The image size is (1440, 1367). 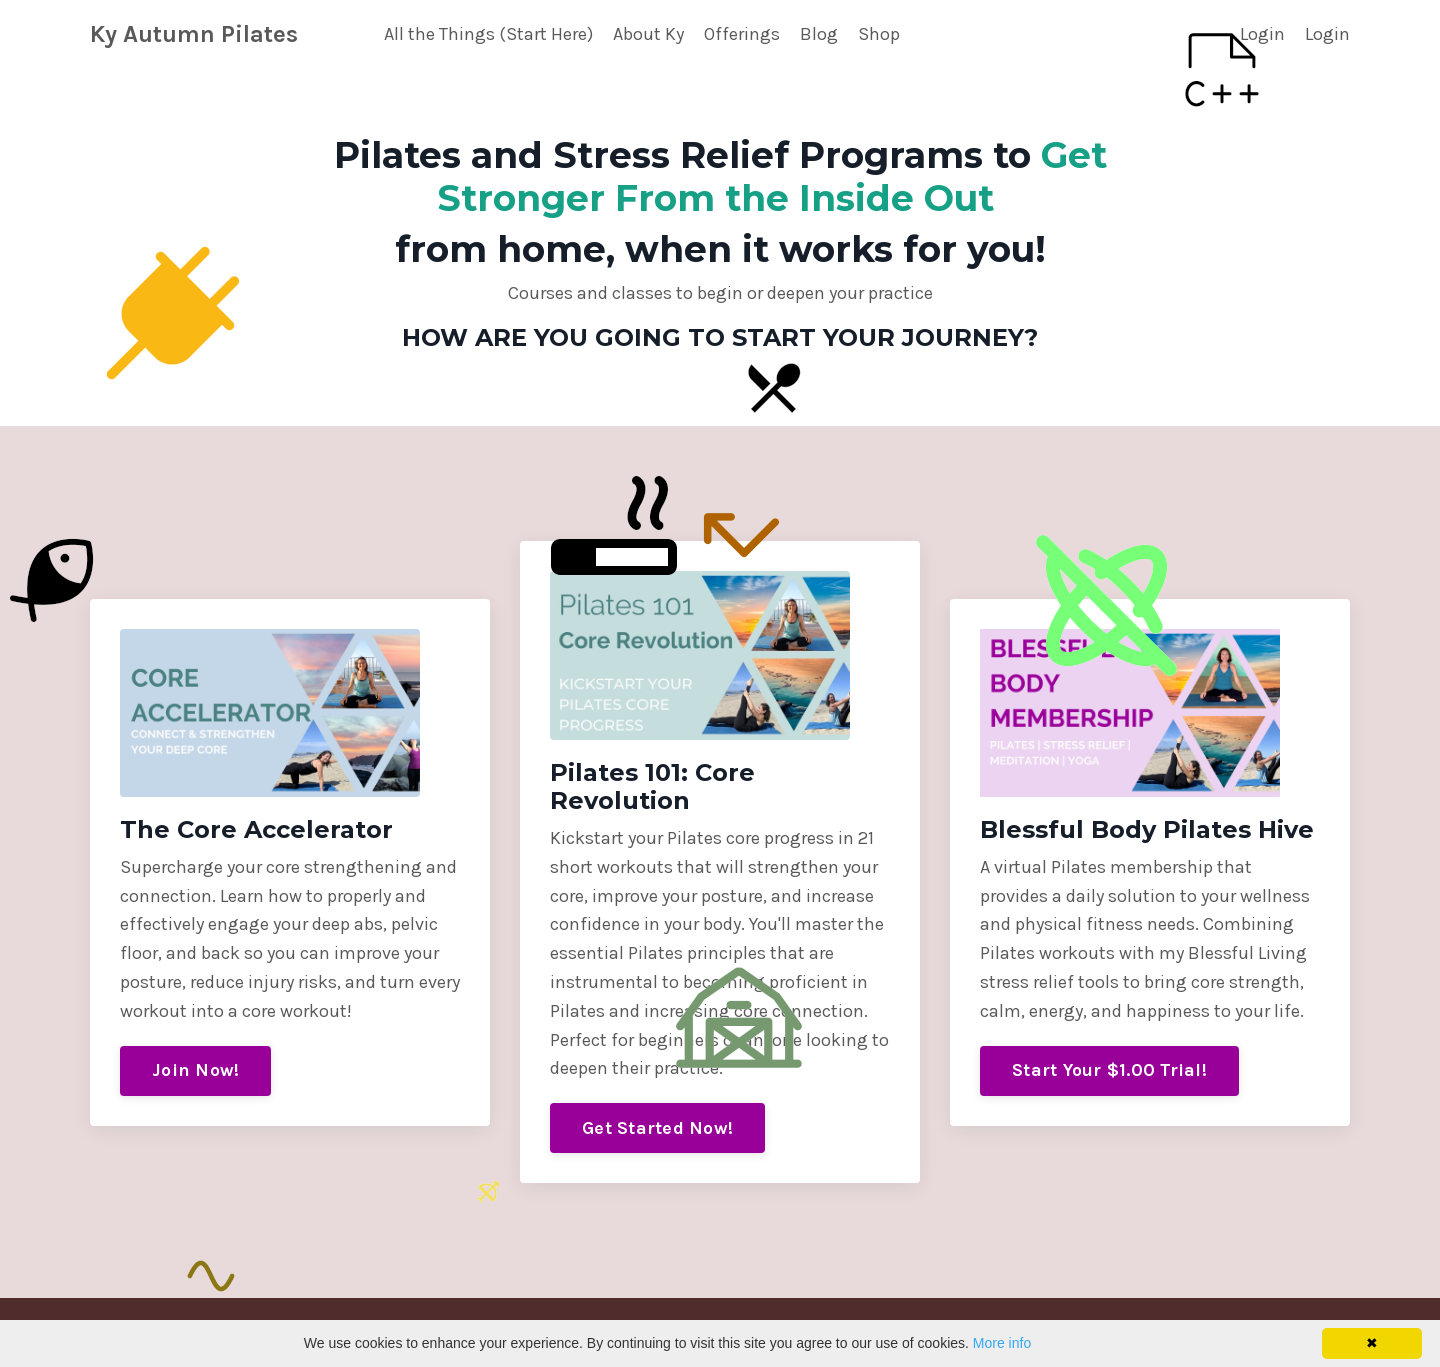 I want to click on access farm or agricultural settings, so click(x=739, y=1026).